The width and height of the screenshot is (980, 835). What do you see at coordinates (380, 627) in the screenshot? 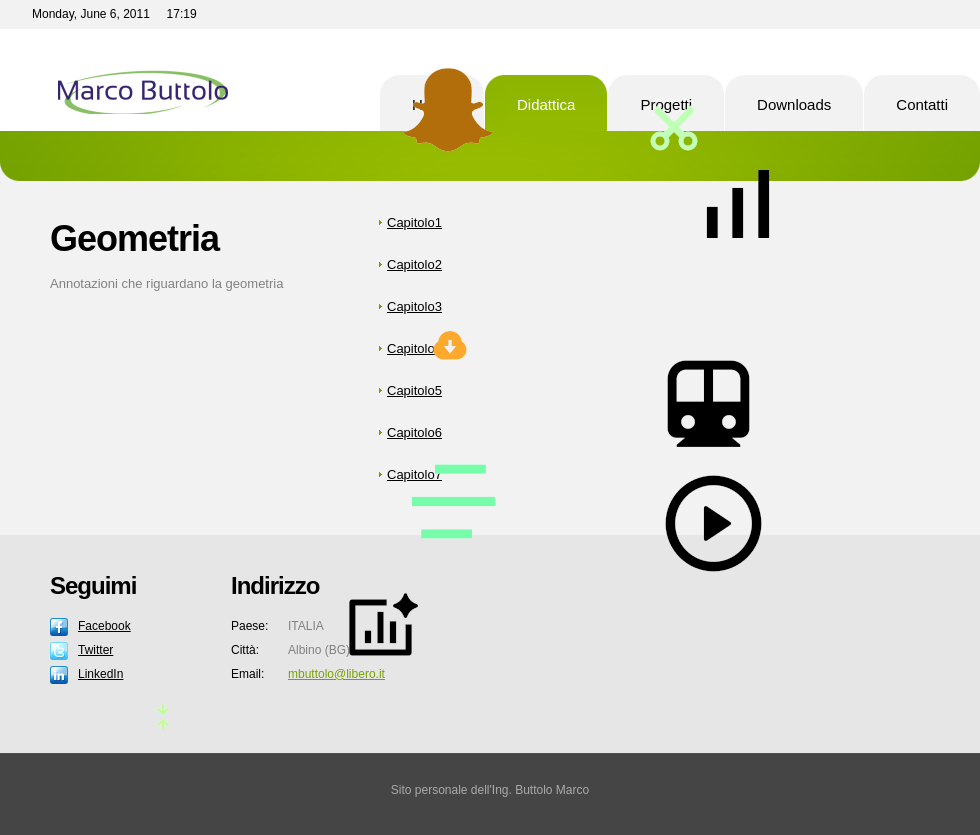
I see `view AI-generated analytics or insights` at bounding box center [380, 627].